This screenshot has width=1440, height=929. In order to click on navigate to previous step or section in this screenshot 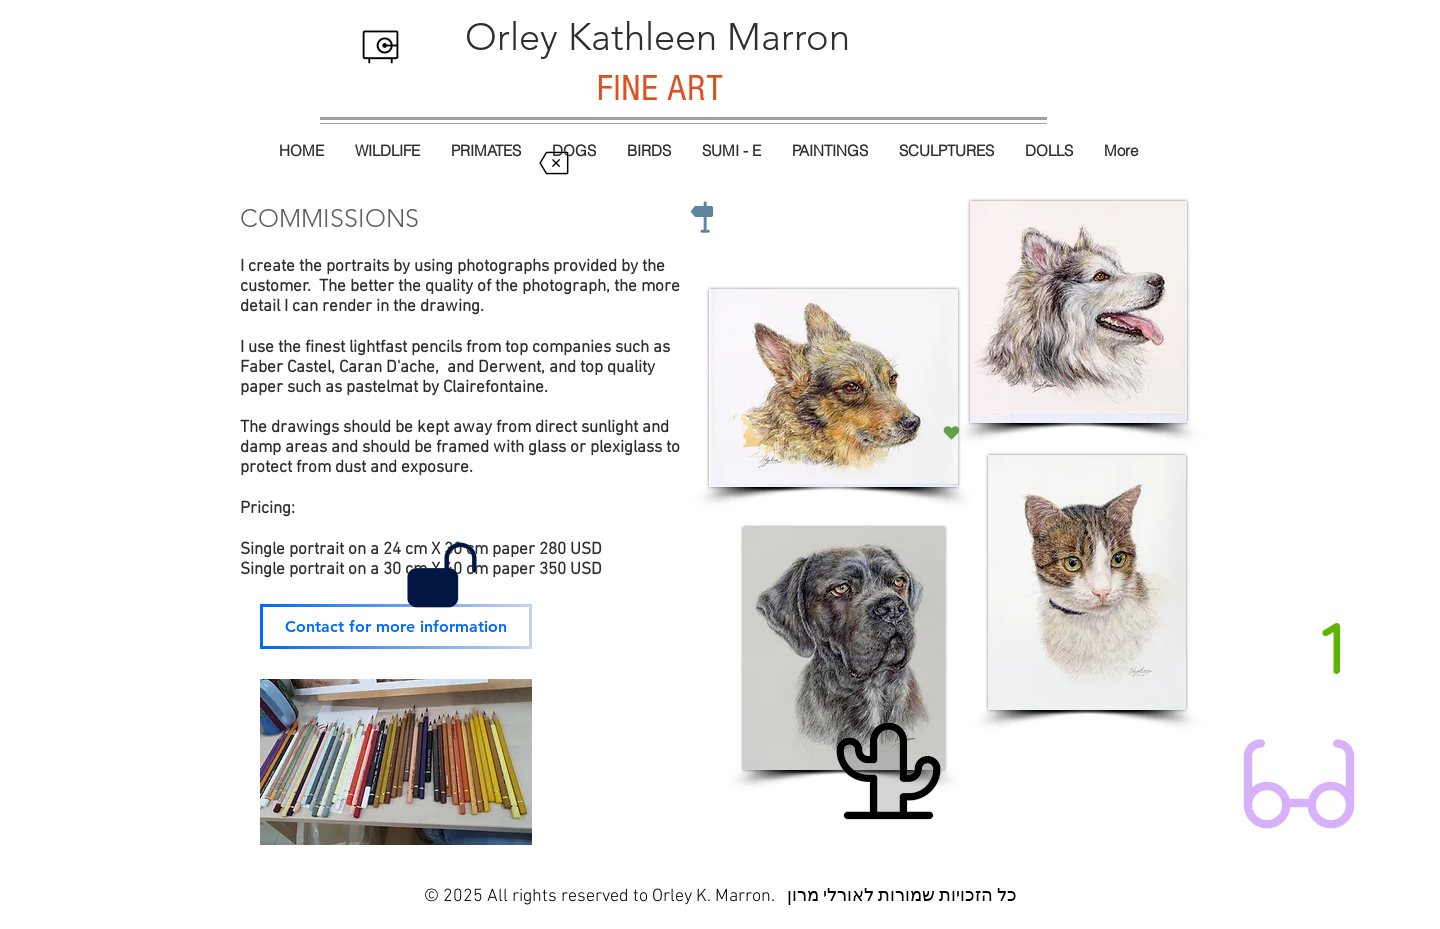, I will do `click(702, 217)`.